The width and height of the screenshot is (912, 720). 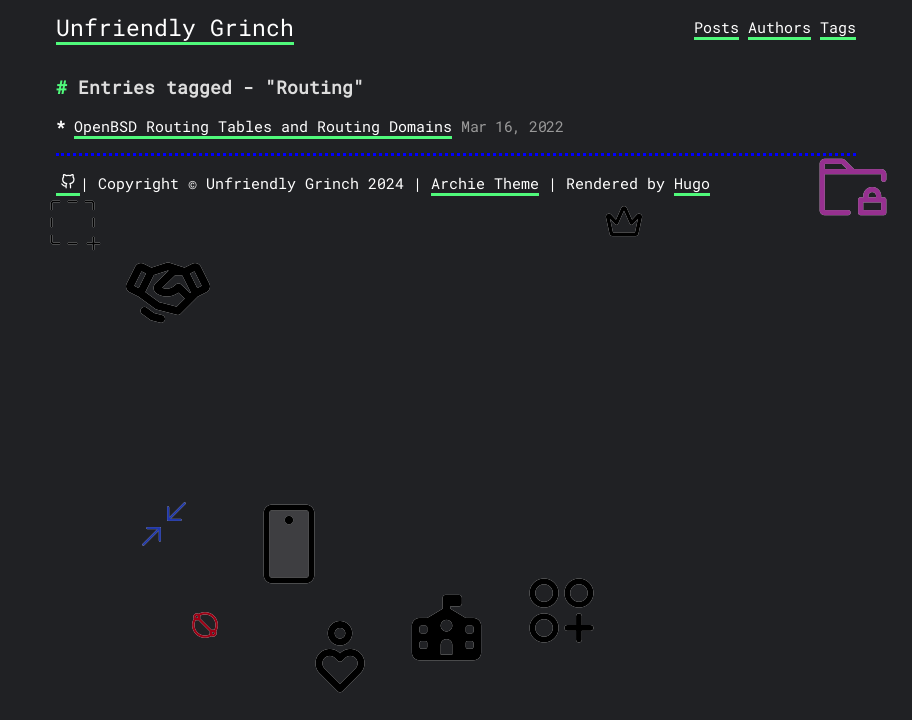 What do you see at coordinates (205, 625) in the screenshot?
I see `measure or display diameter of a circular object` at bounding box center [205, 625].